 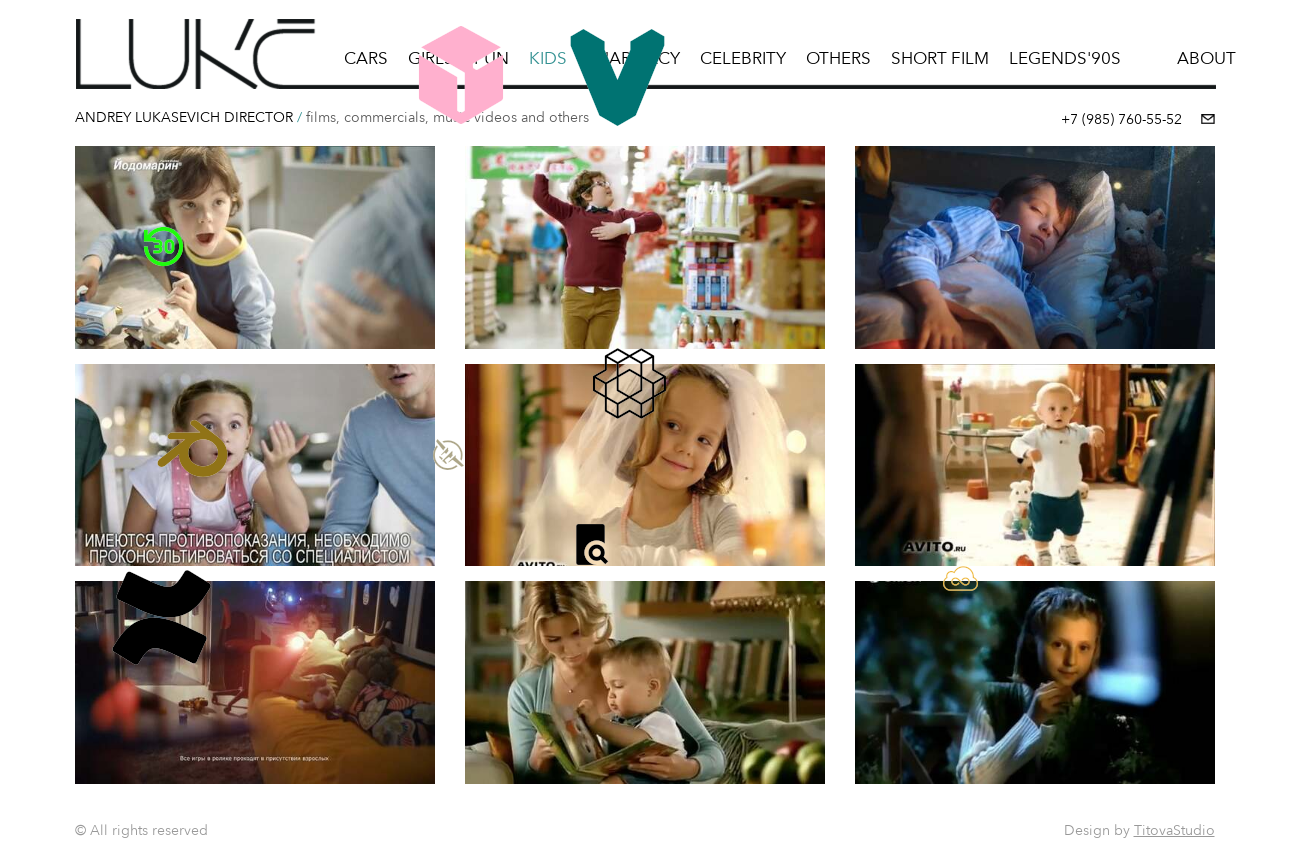 What do you see at coordinates (629, 383) in the screenshot?
I see `OpenAI Gym logo` at bounding box center [629, 383].